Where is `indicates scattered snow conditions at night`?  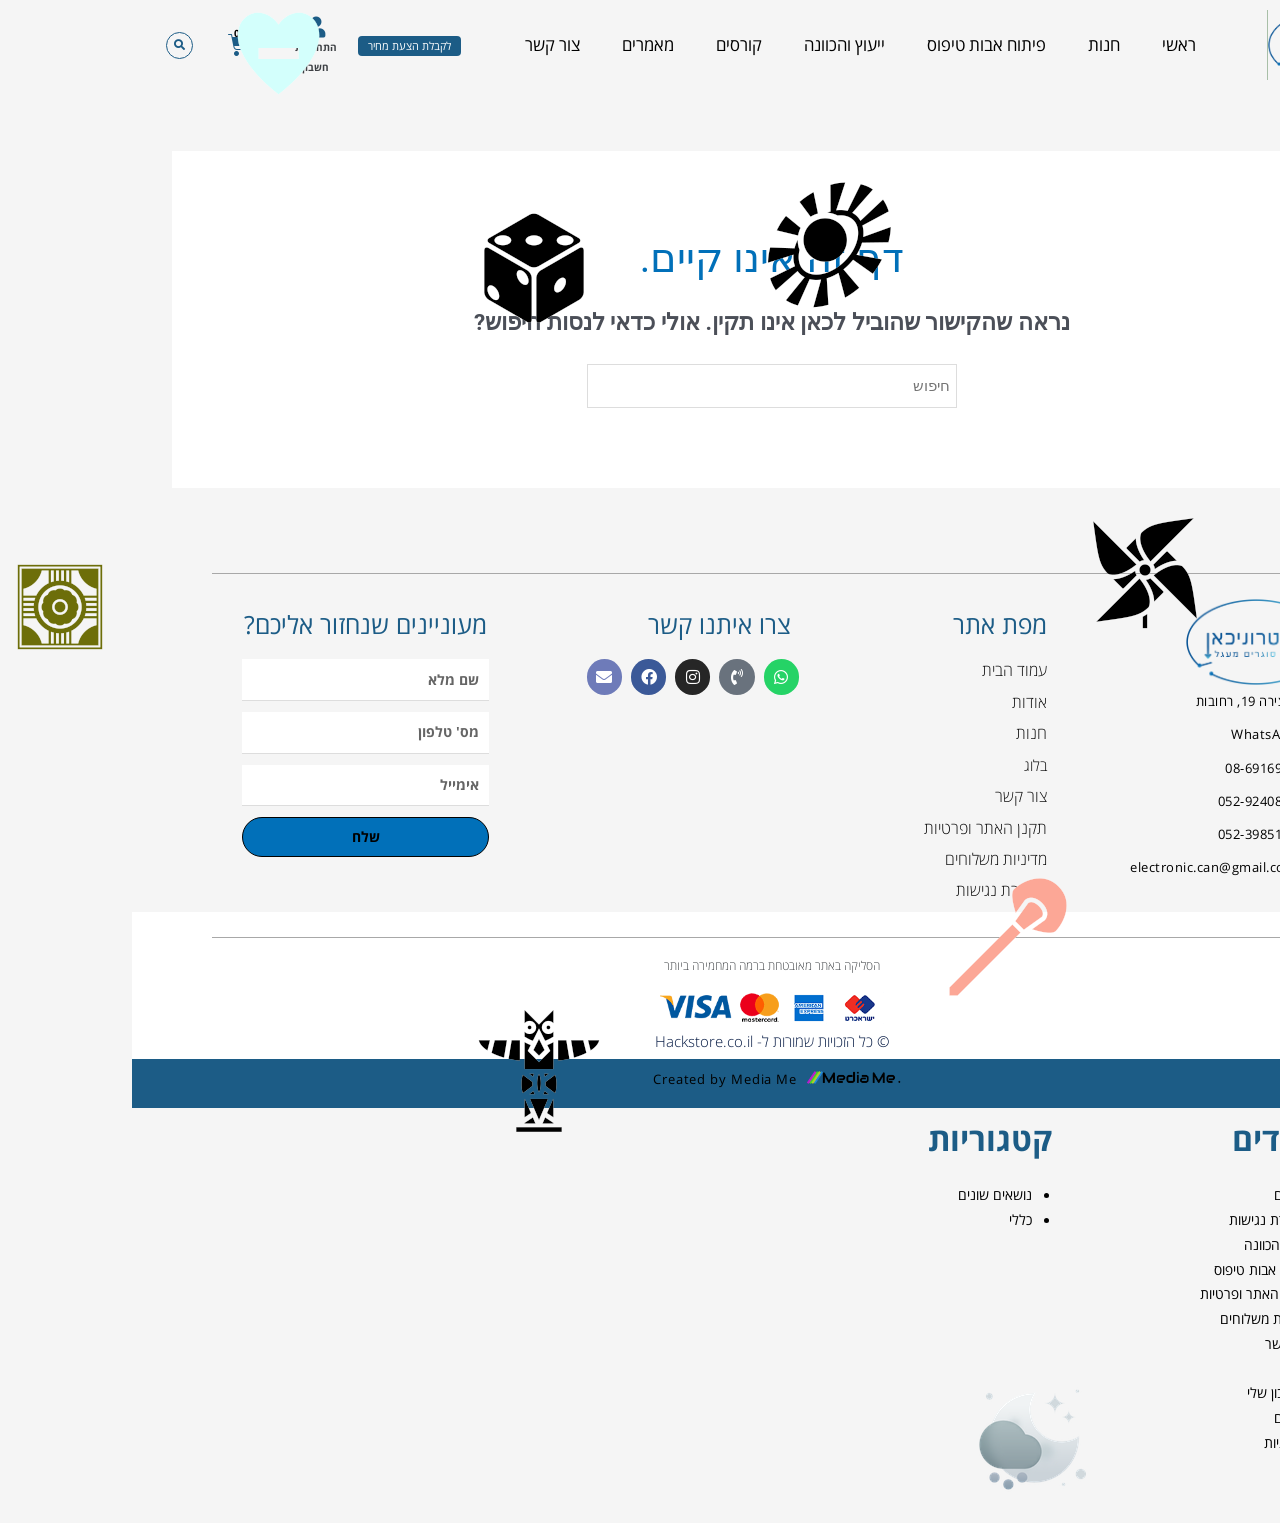 indicates scattered snow conditions at night is located at coordinates (1032, 1439).